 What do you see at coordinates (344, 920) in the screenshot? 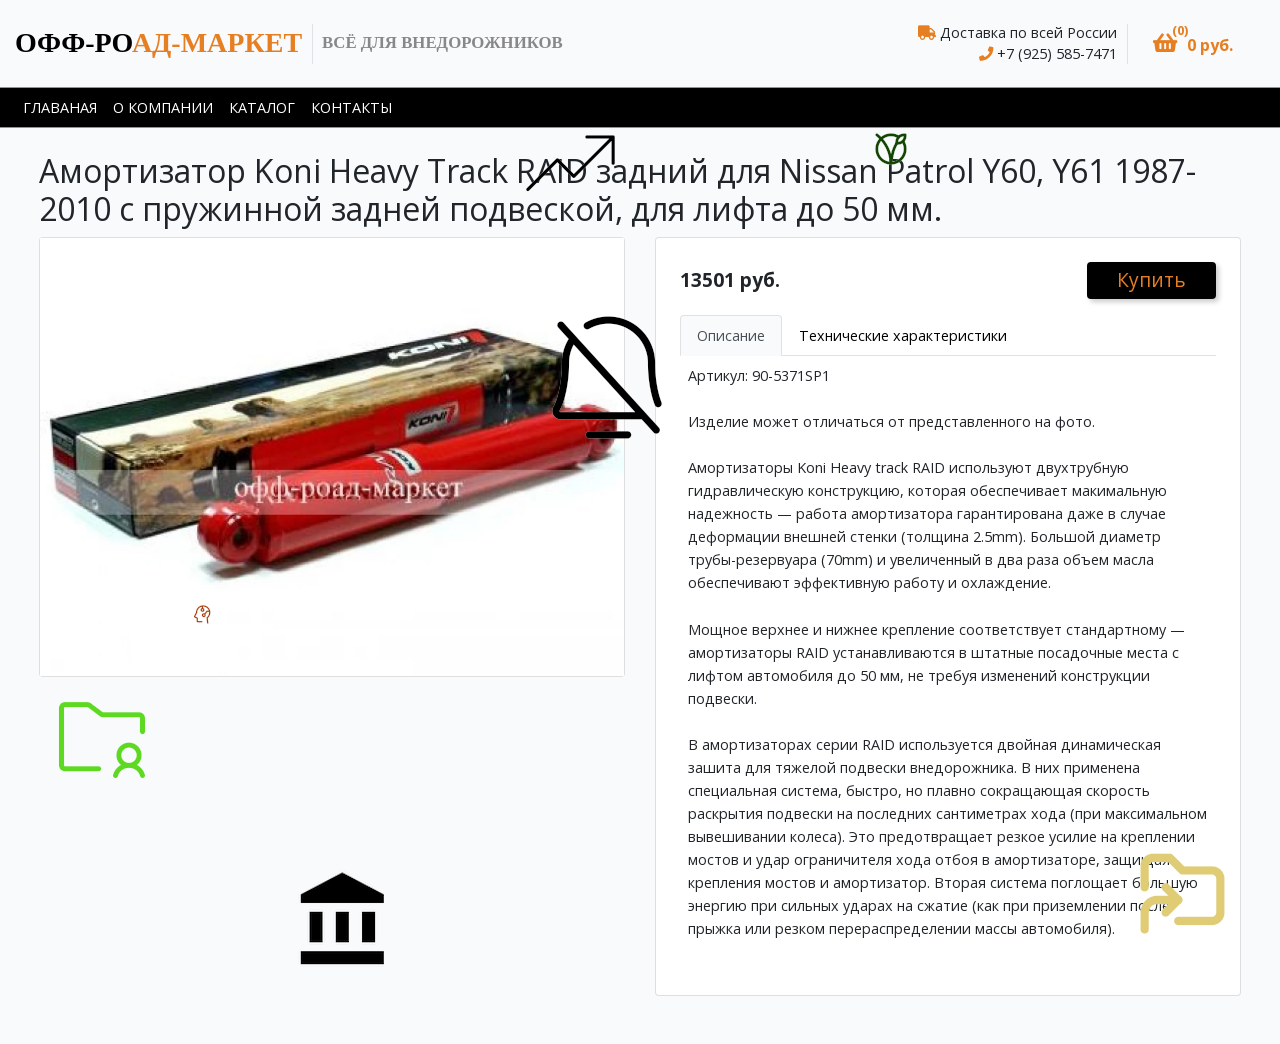
I see `access banking or financial services` at bounding box center [344, 920].